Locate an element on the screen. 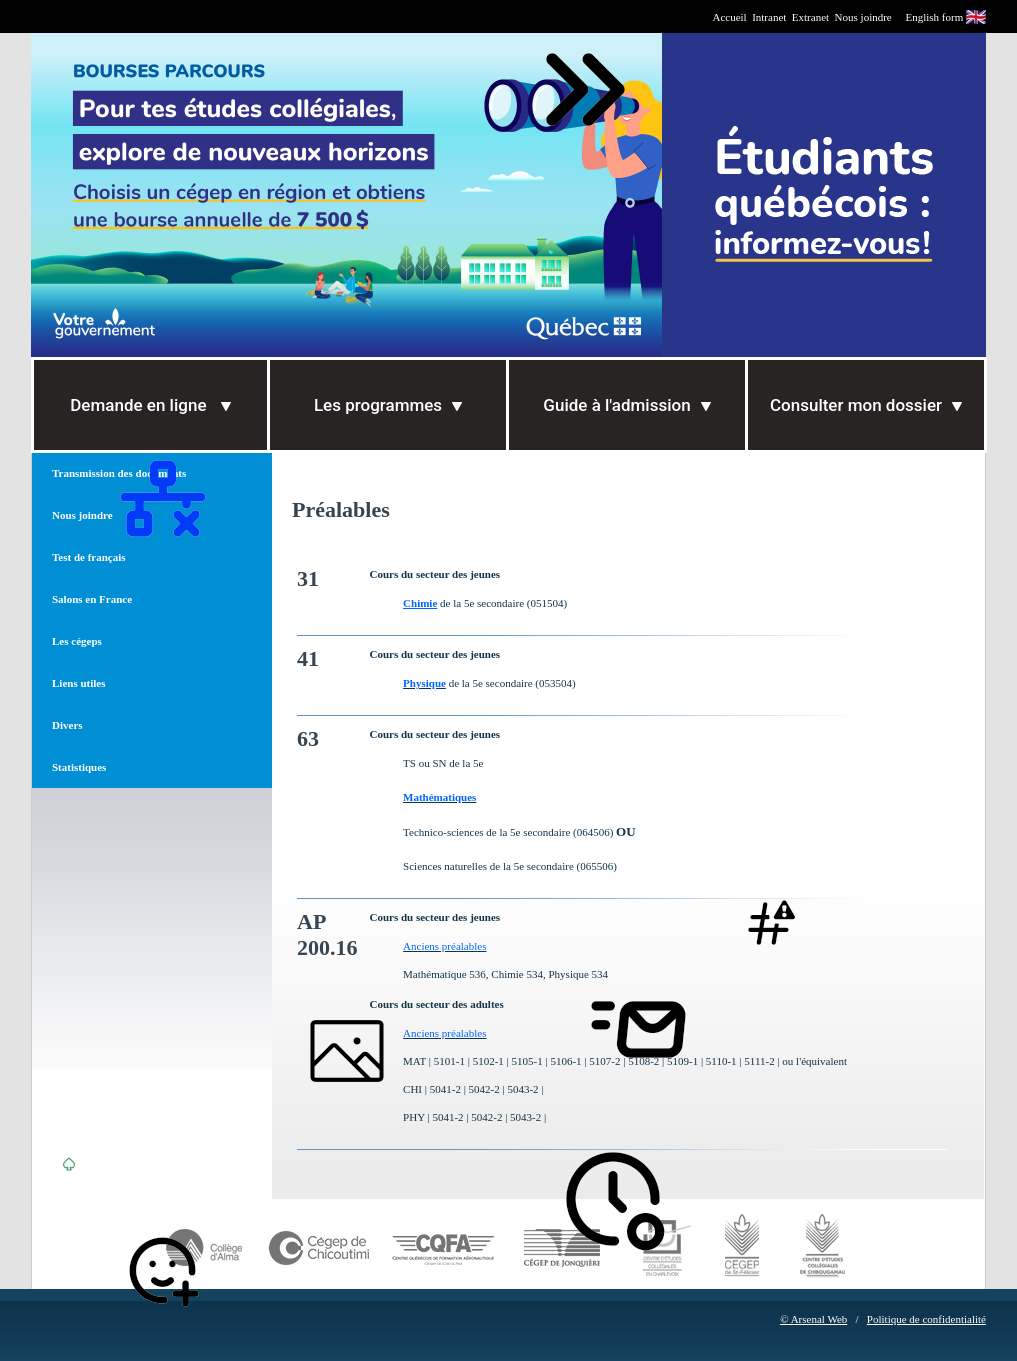 Image resolution: width=1017 pixels, height=1361 pixels. view image or photo is located at coordinates (347, 1051).